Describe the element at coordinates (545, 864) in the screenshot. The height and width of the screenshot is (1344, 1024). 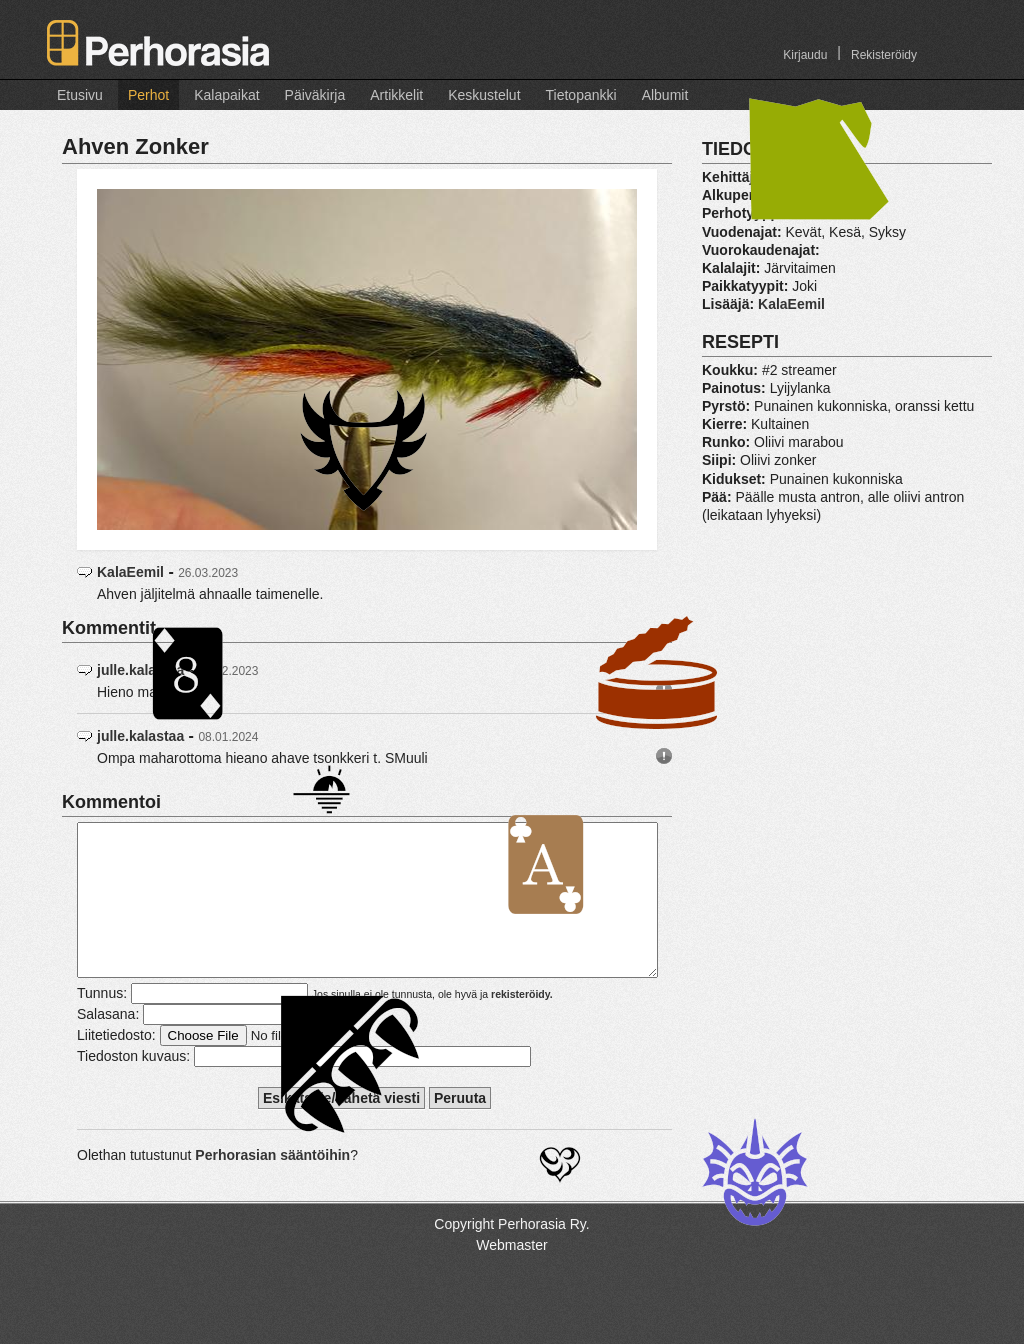
I see `play a card game` at that location.